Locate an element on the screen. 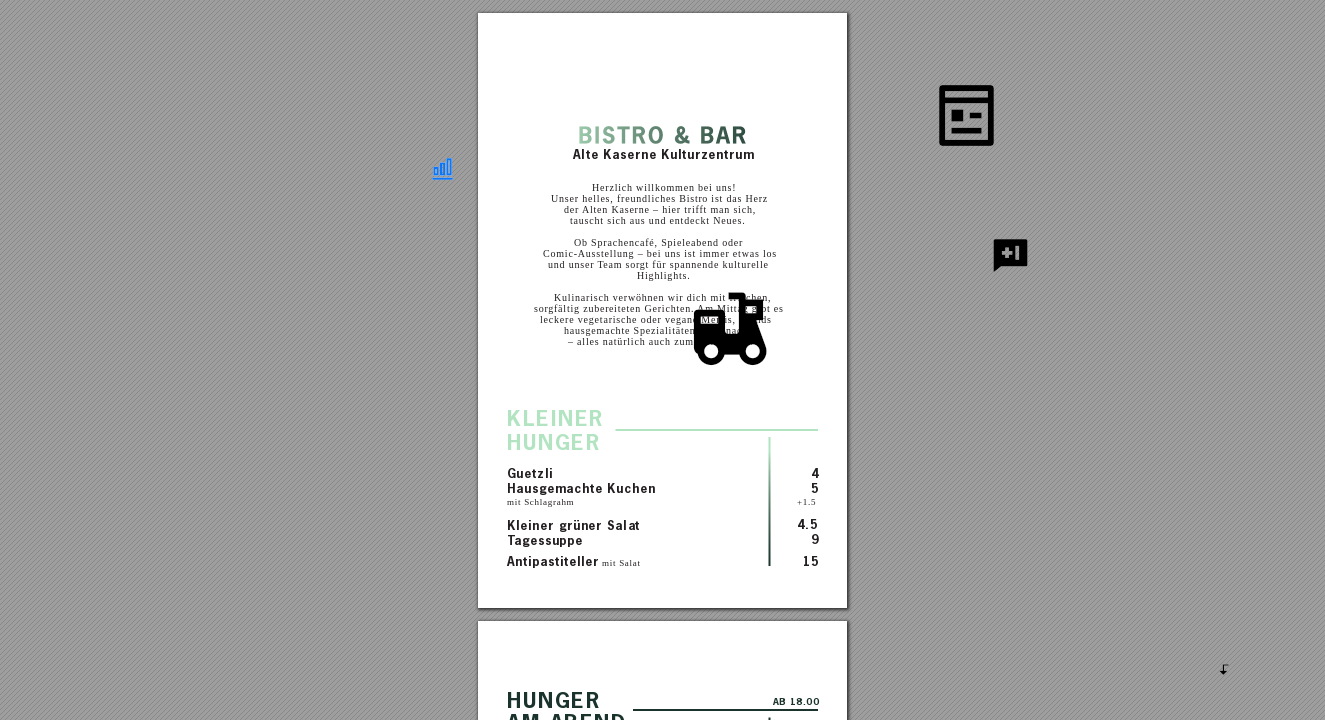 The height and width of the screenshot is (720, 1325). open pages document is located at coordinates (966, 115).